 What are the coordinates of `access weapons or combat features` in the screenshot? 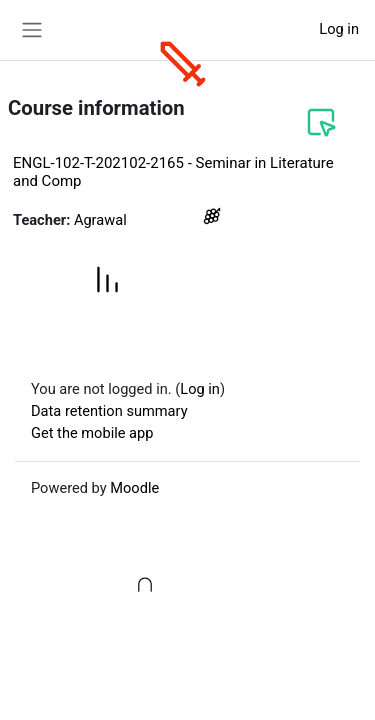 It's located at (183, 64).